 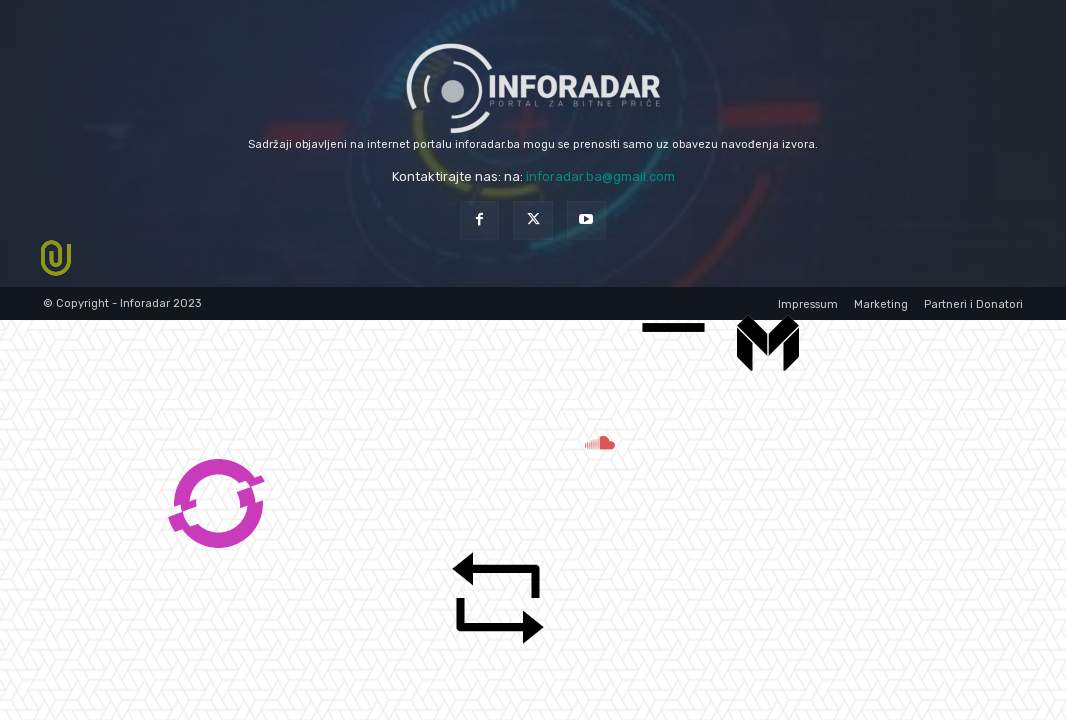 I want to click on open the Monzo banking app, so click(x=768, y=343).